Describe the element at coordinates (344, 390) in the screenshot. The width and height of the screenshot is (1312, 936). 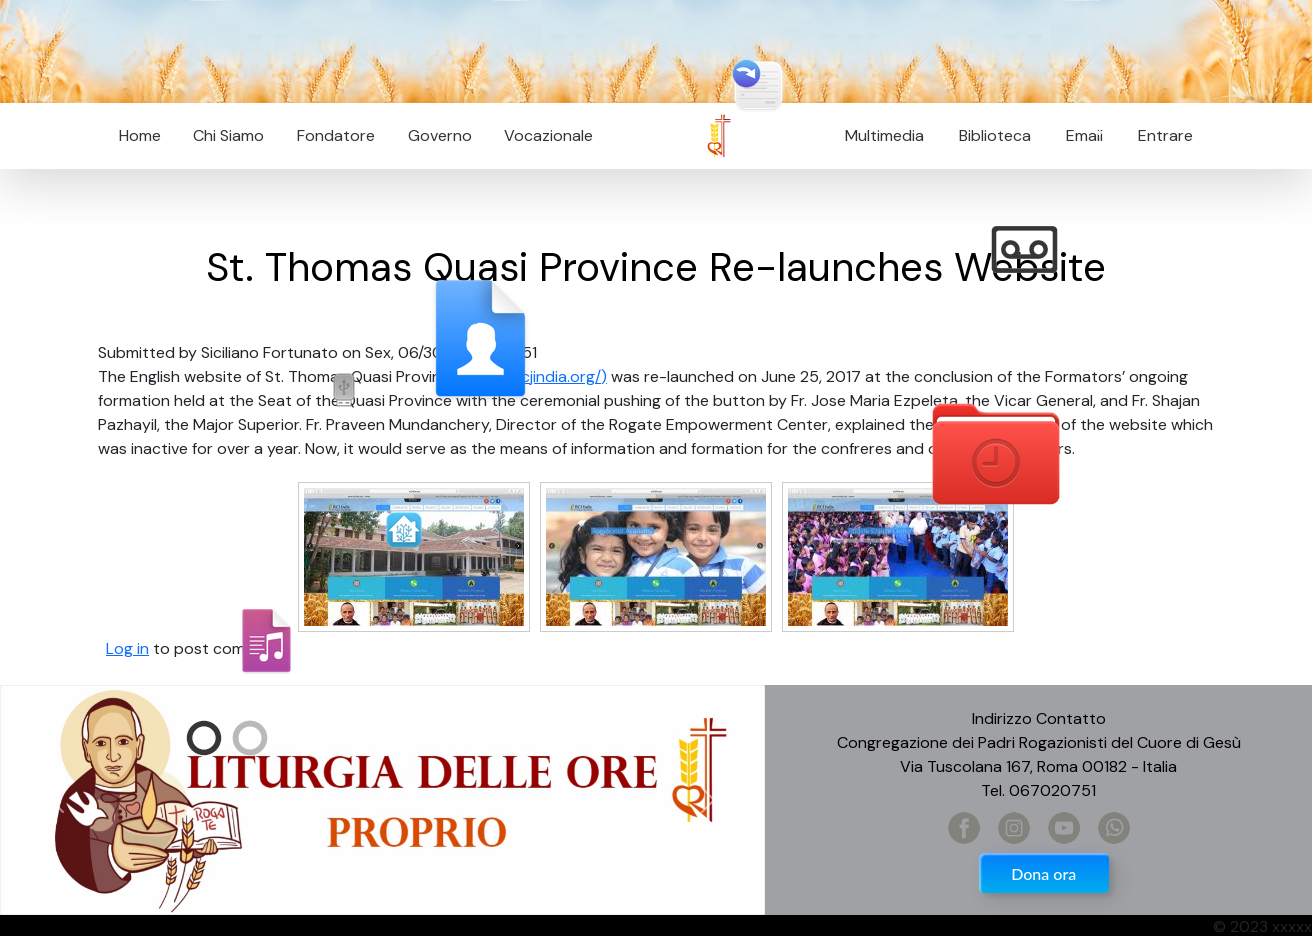
I see `access connected USB drive` at that location.